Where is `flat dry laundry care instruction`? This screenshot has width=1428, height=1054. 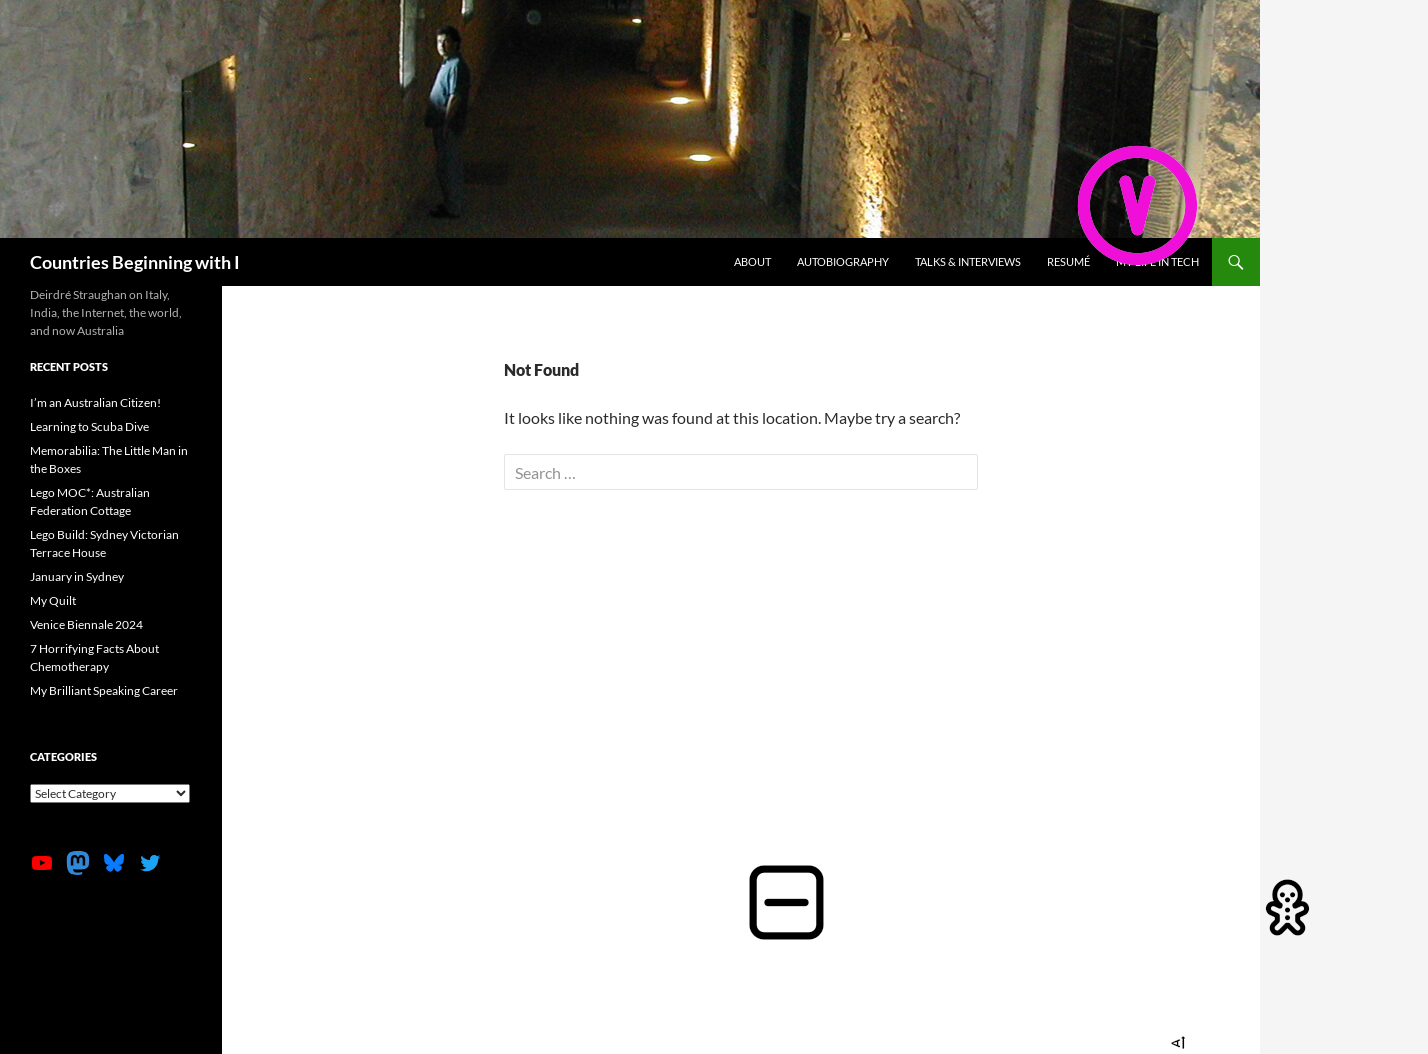 flat dry laundry care instruction is located at coordinates (786, 902).